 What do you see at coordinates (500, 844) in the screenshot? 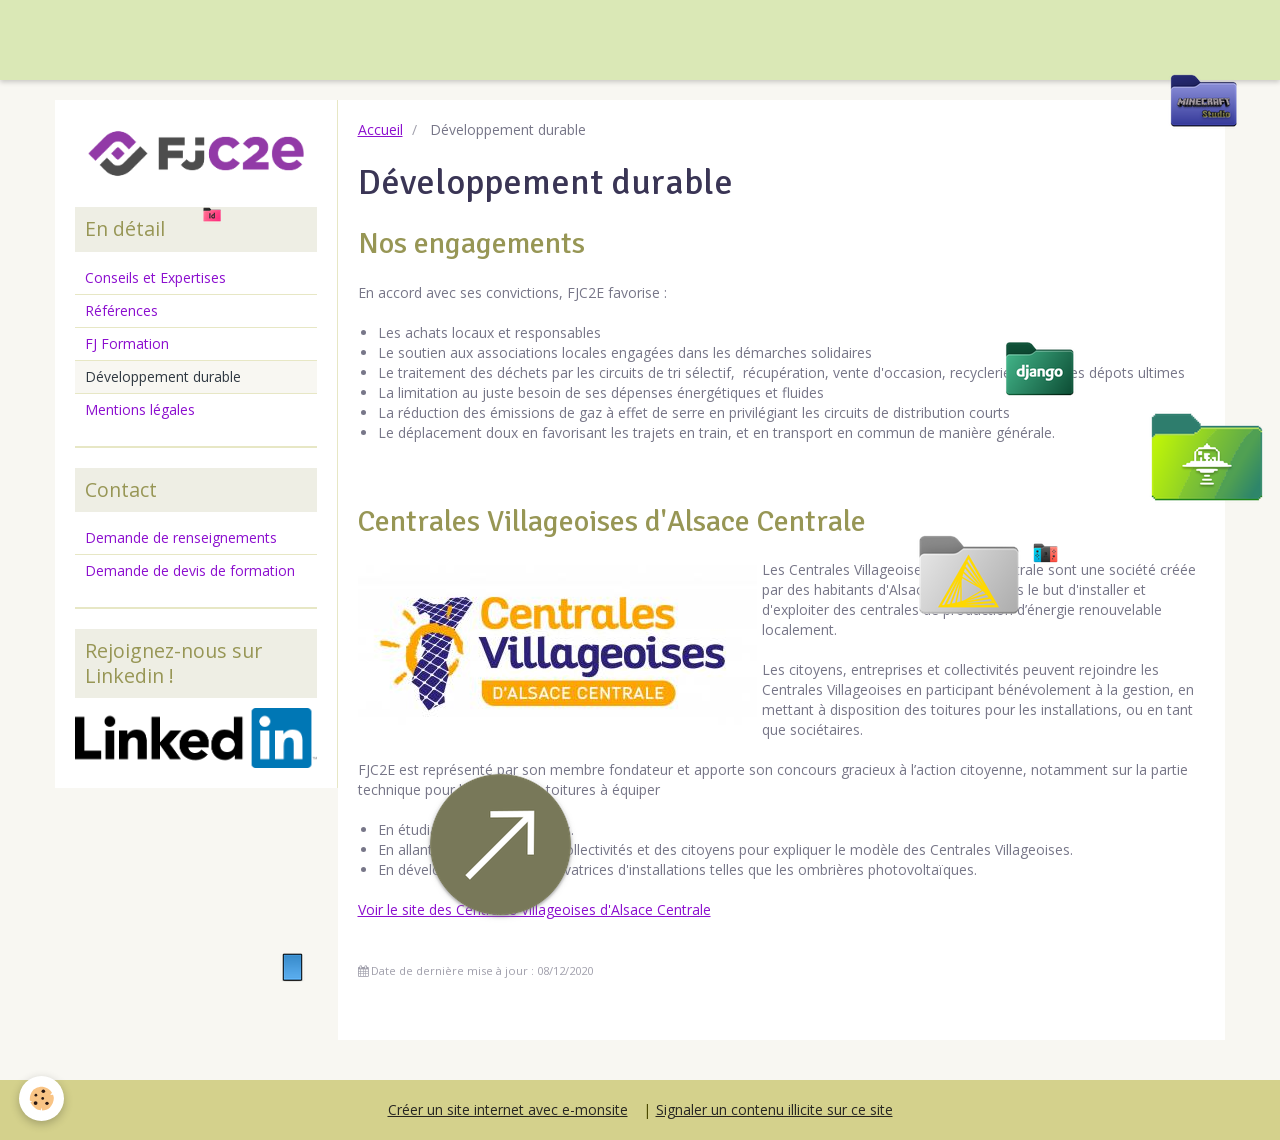
I see `indicates a symbolic link or shortcut to another file` at bounding box center [500, 844].